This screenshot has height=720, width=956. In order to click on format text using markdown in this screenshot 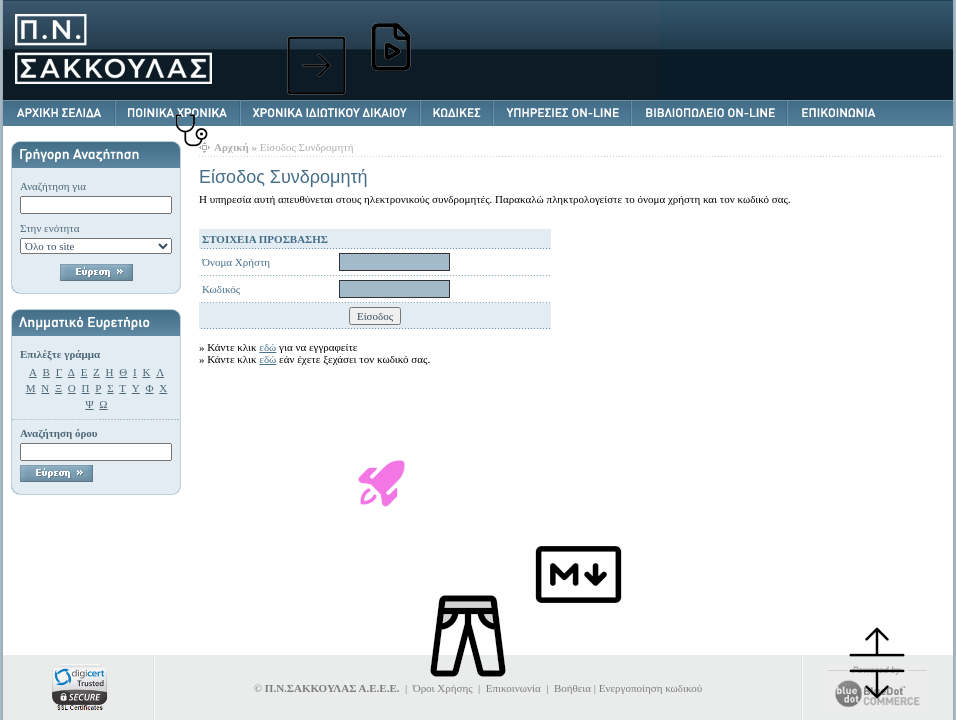, I will do `click(578, 574)`.